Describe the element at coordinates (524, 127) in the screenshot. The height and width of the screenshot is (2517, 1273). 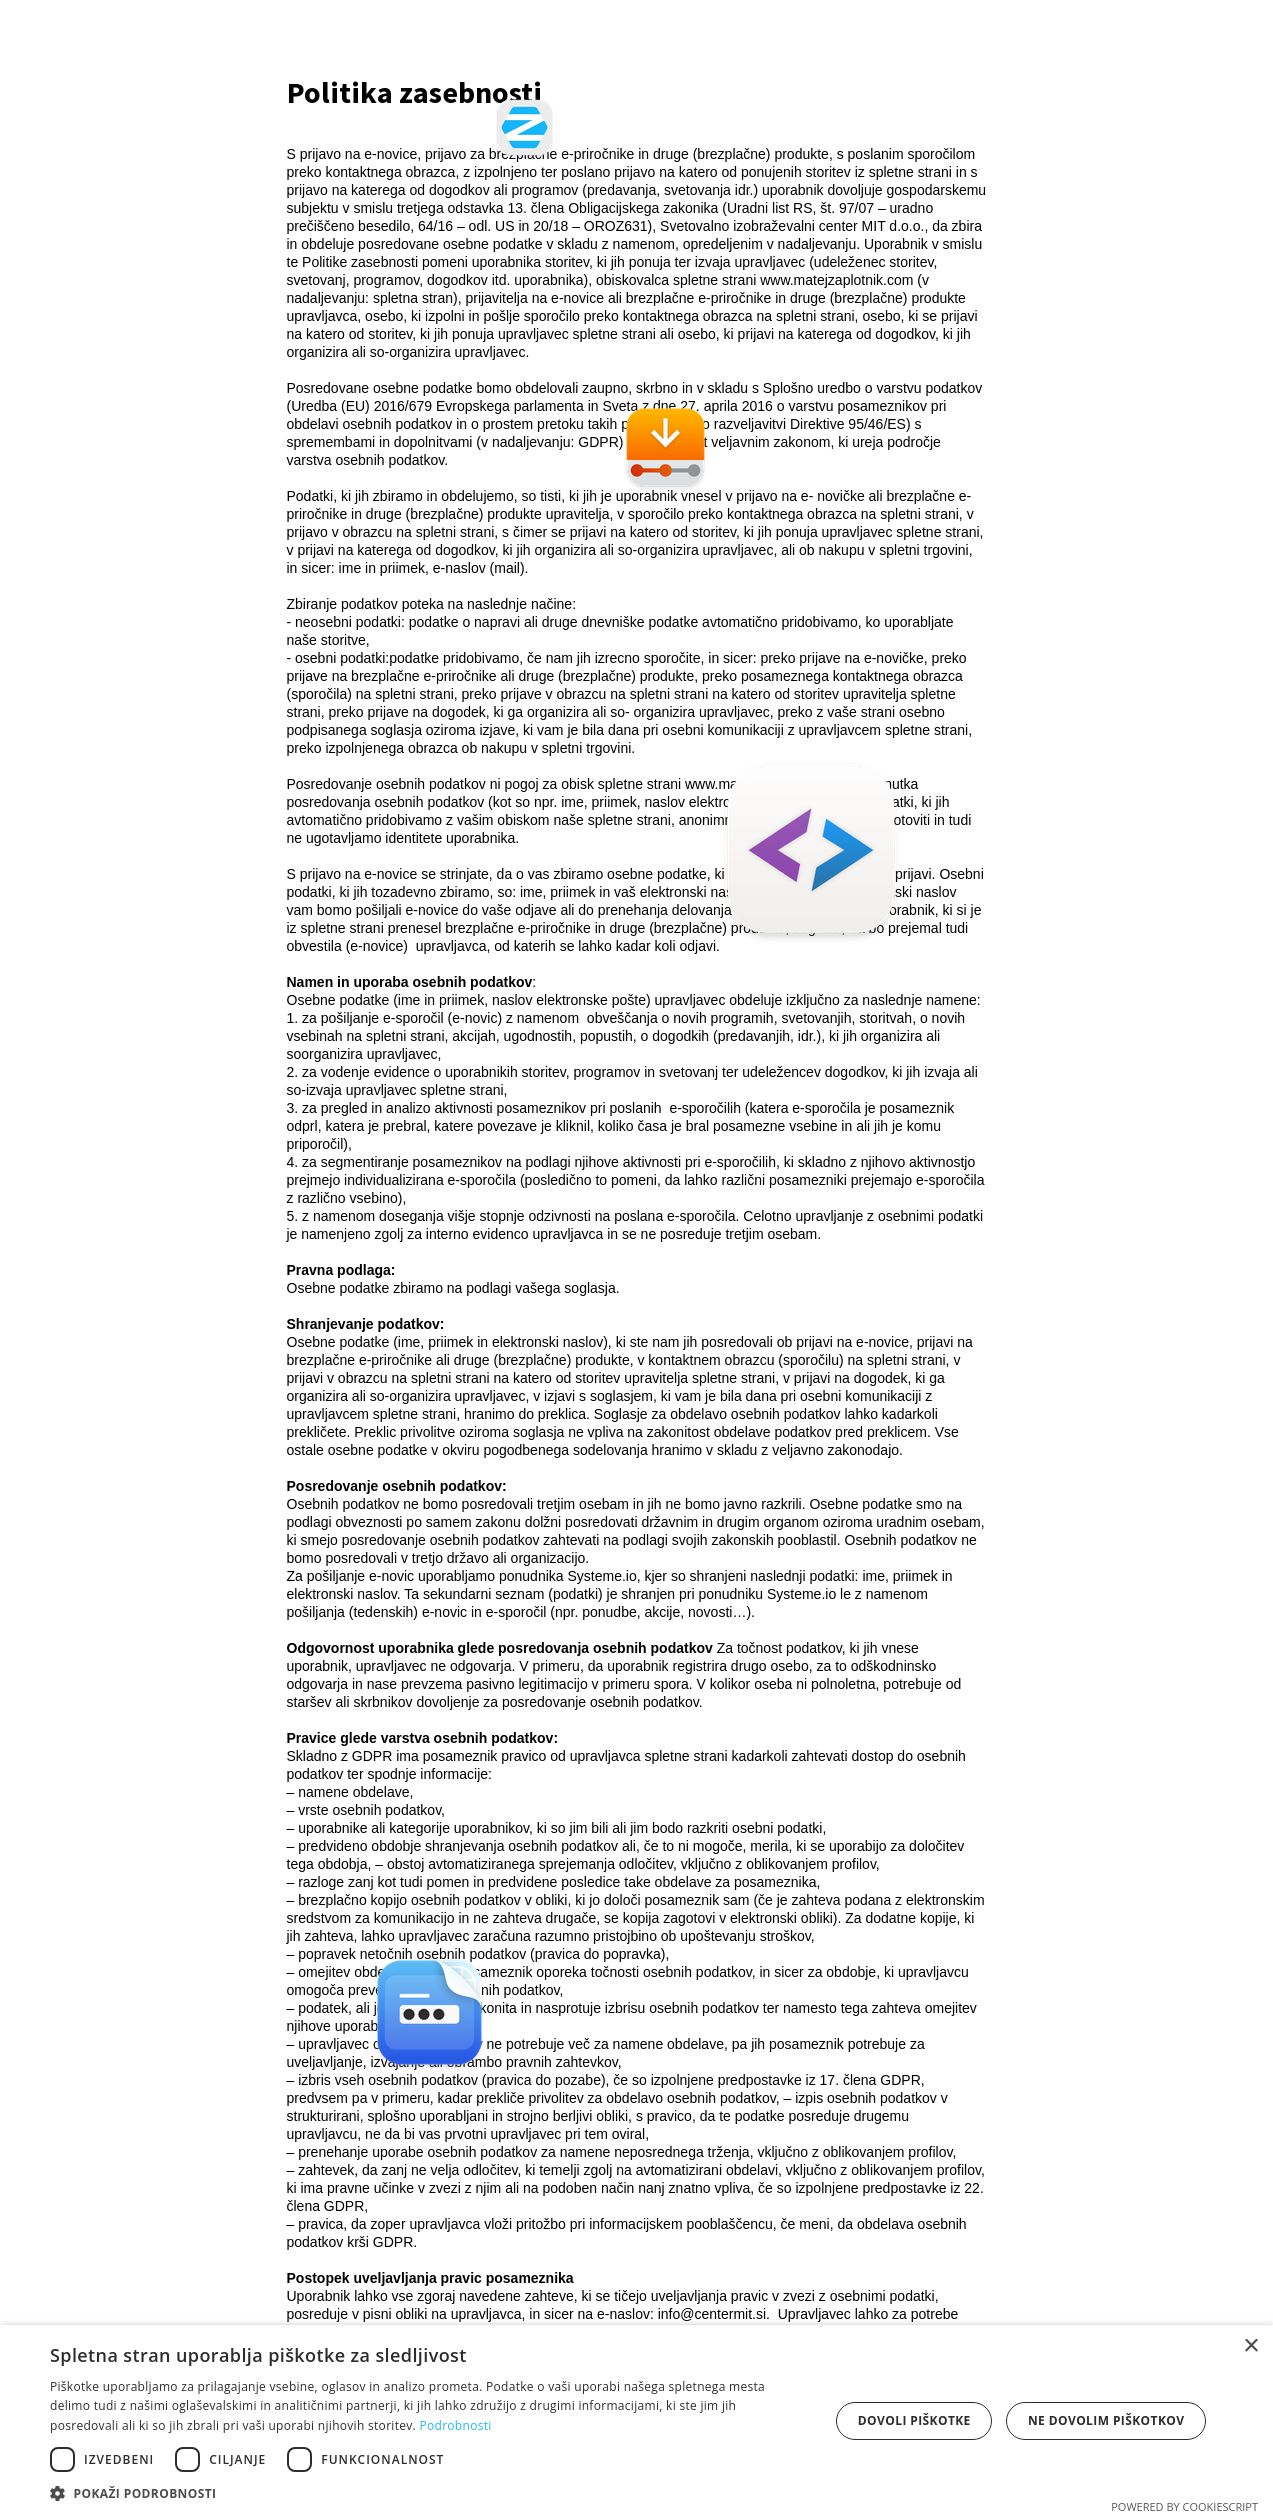
I see `open zorin os system settings or app launcher` at that location.